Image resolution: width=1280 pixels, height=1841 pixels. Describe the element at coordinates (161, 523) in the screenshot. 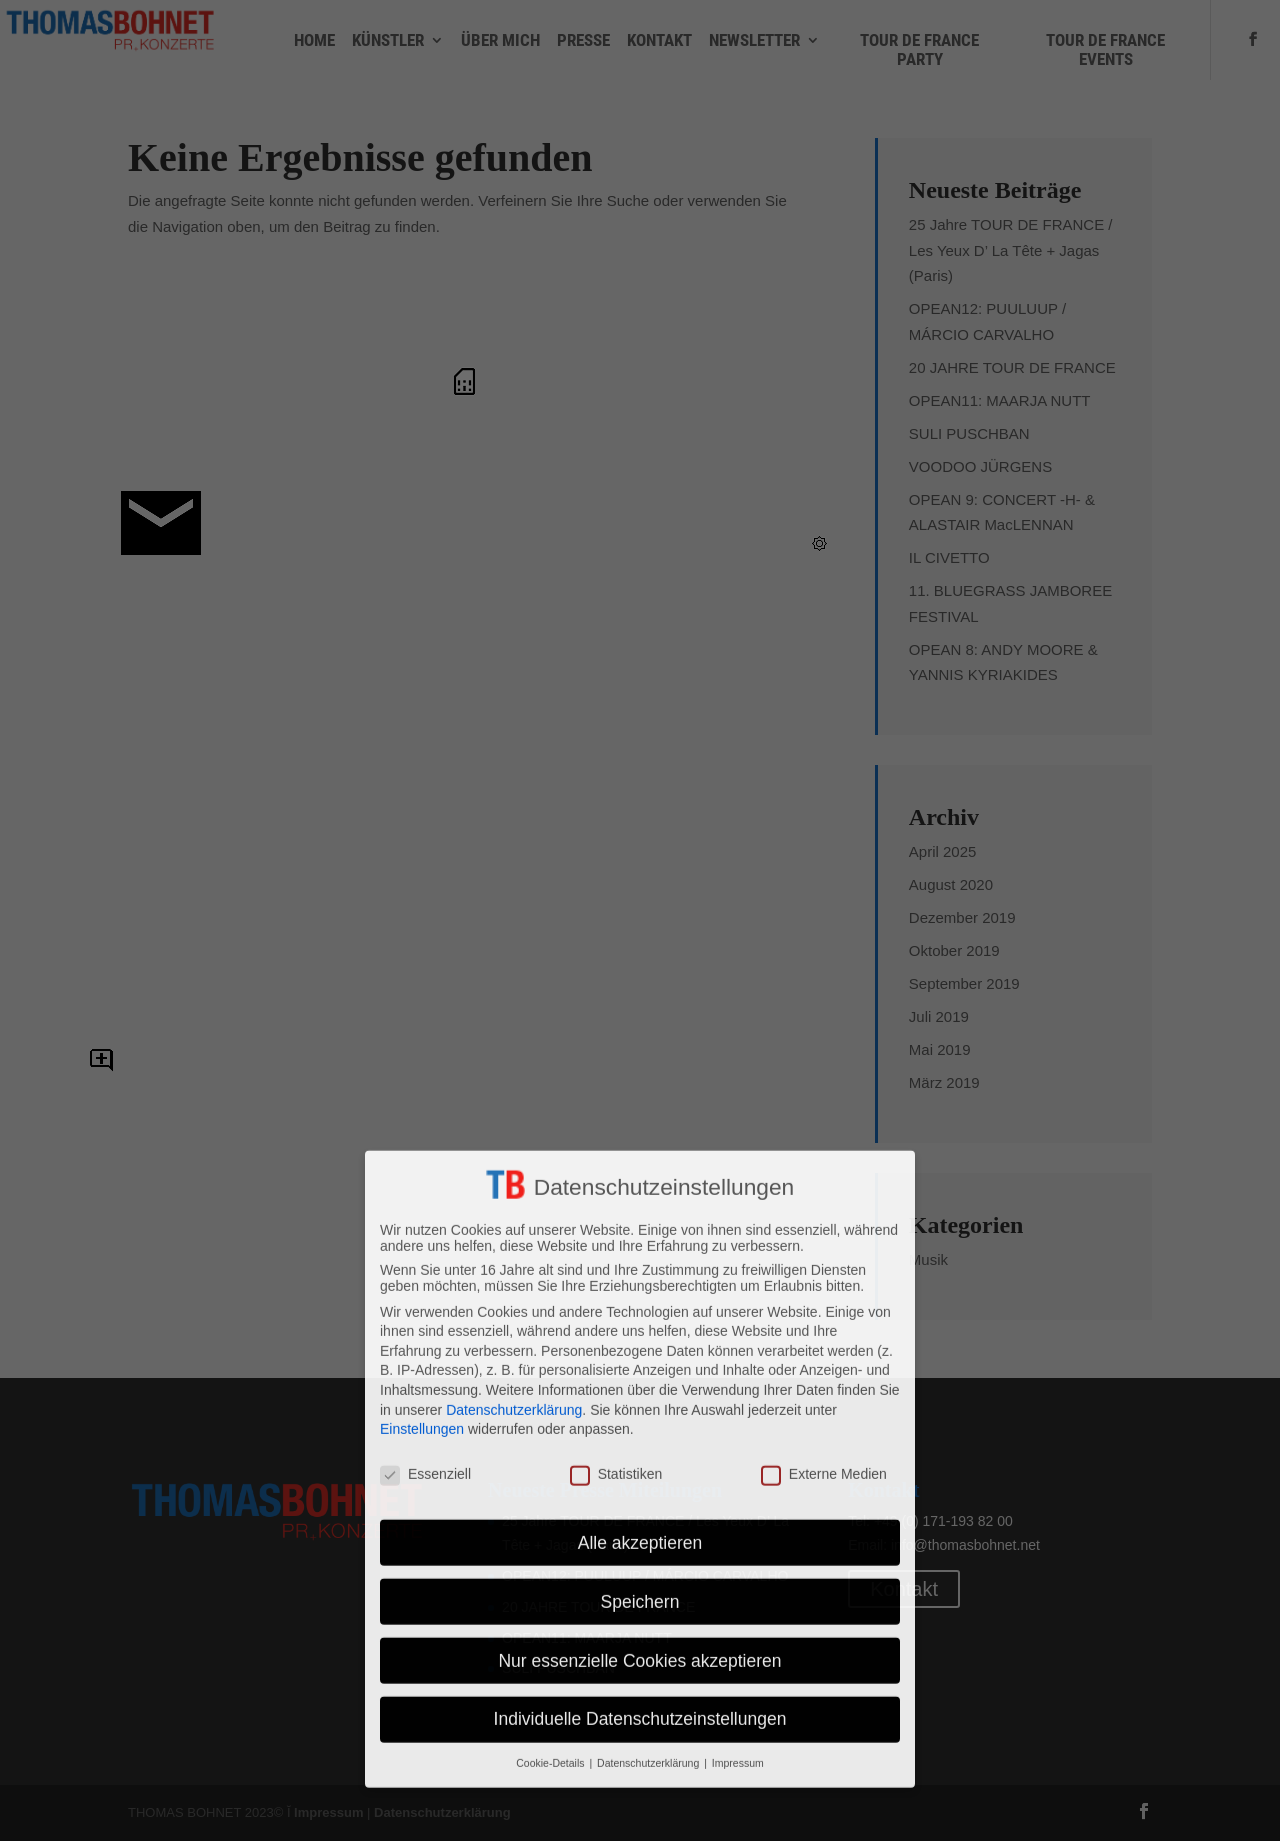

I see `open your email inbox` at that location.